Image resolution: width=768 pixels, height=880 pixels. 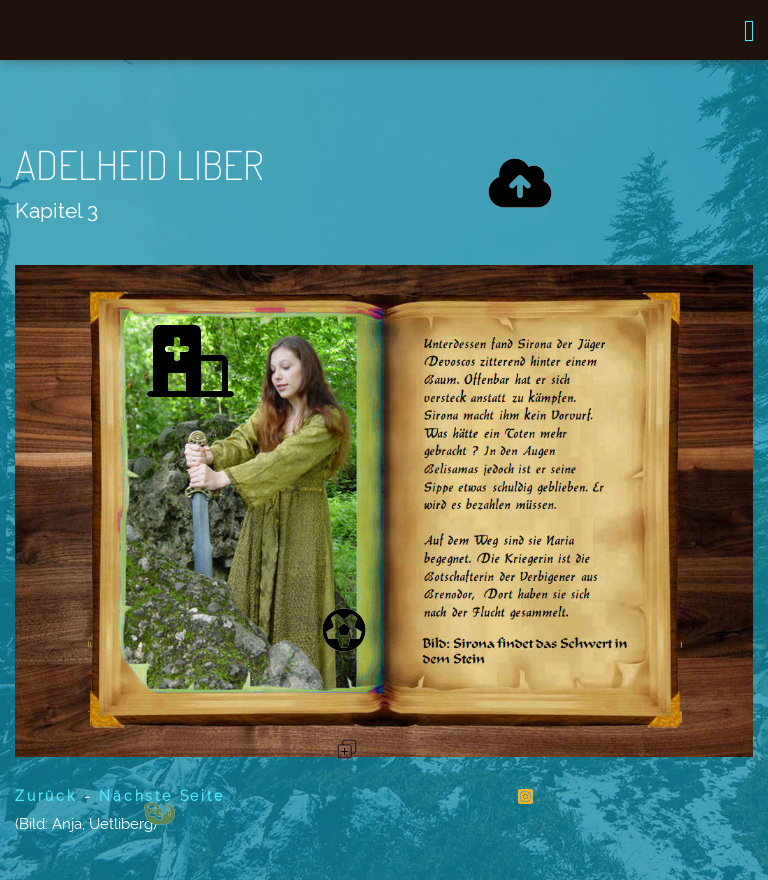 What do you see at coordinates (159, 813) in the screenshot?
I see `otter mascot or brand logo` at bounding box center [159, 813].